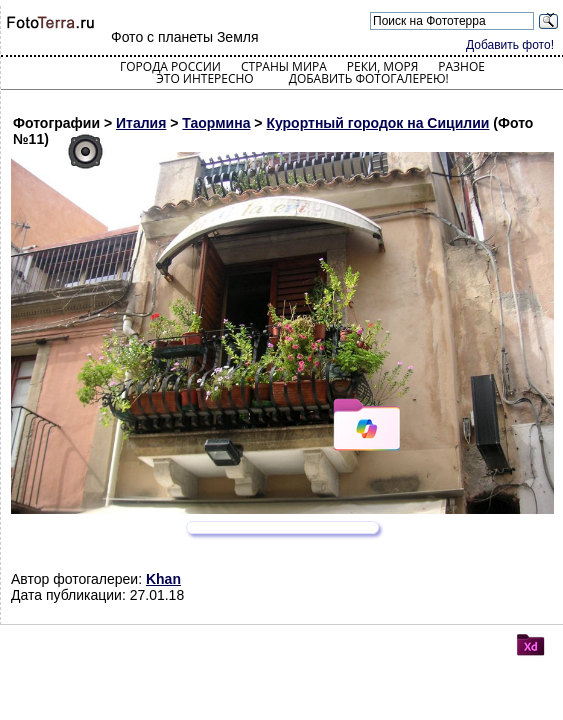 Image resolution: width=563 pixels, height=720 pixels. Describe the element at coordinates (366, 426) in the screenshot. I see `open folder containing microsoft copilot 365 files` at that location.